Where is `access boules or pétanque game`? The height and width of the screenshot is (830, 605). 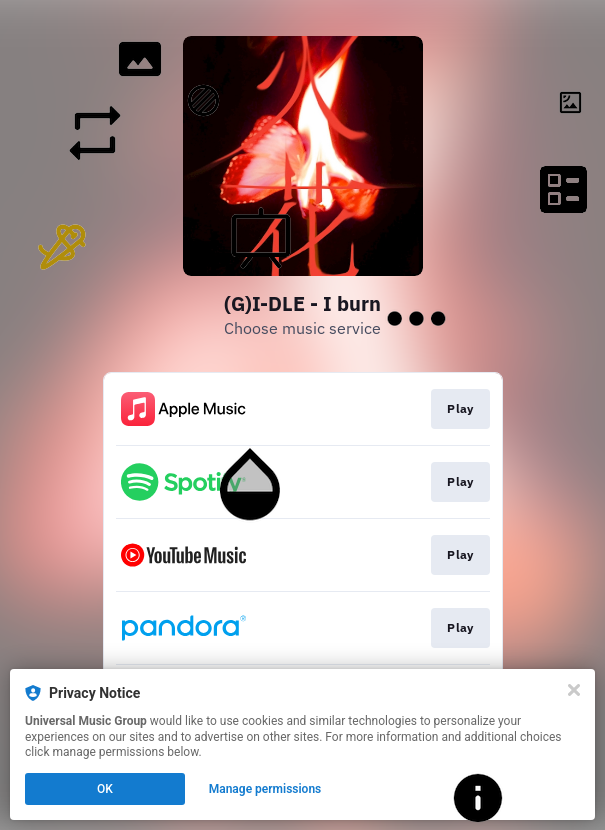 access boules or pétanque game is located at coordinates (203, 100).